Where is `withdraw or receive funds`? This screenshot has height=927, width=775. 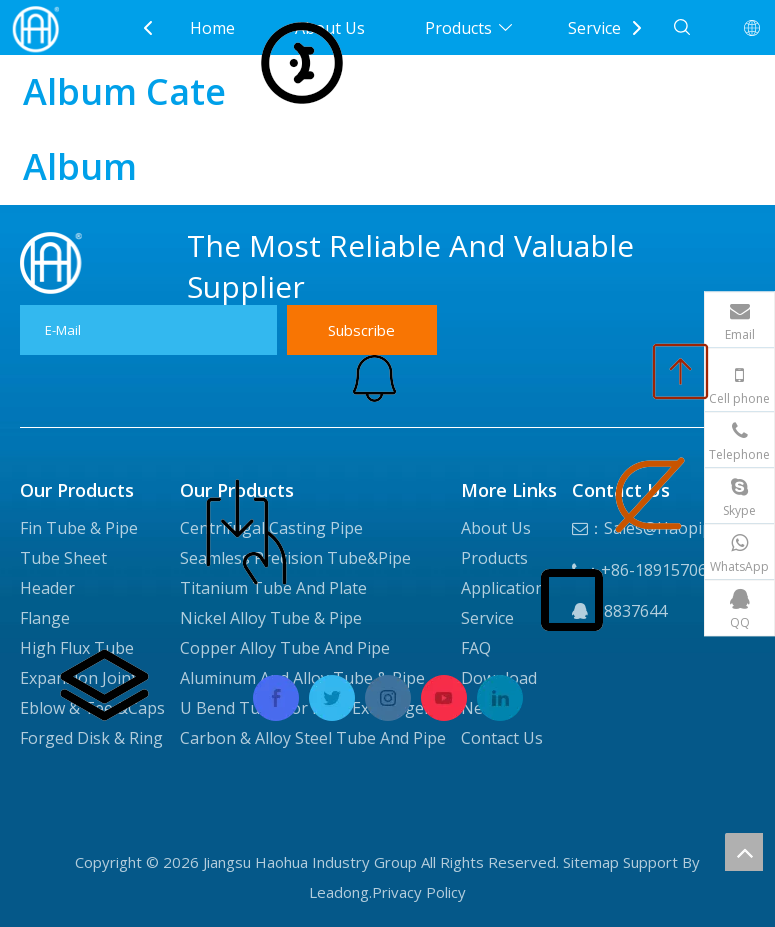 withdraw or receive funds is located at coordinates (241, 532).